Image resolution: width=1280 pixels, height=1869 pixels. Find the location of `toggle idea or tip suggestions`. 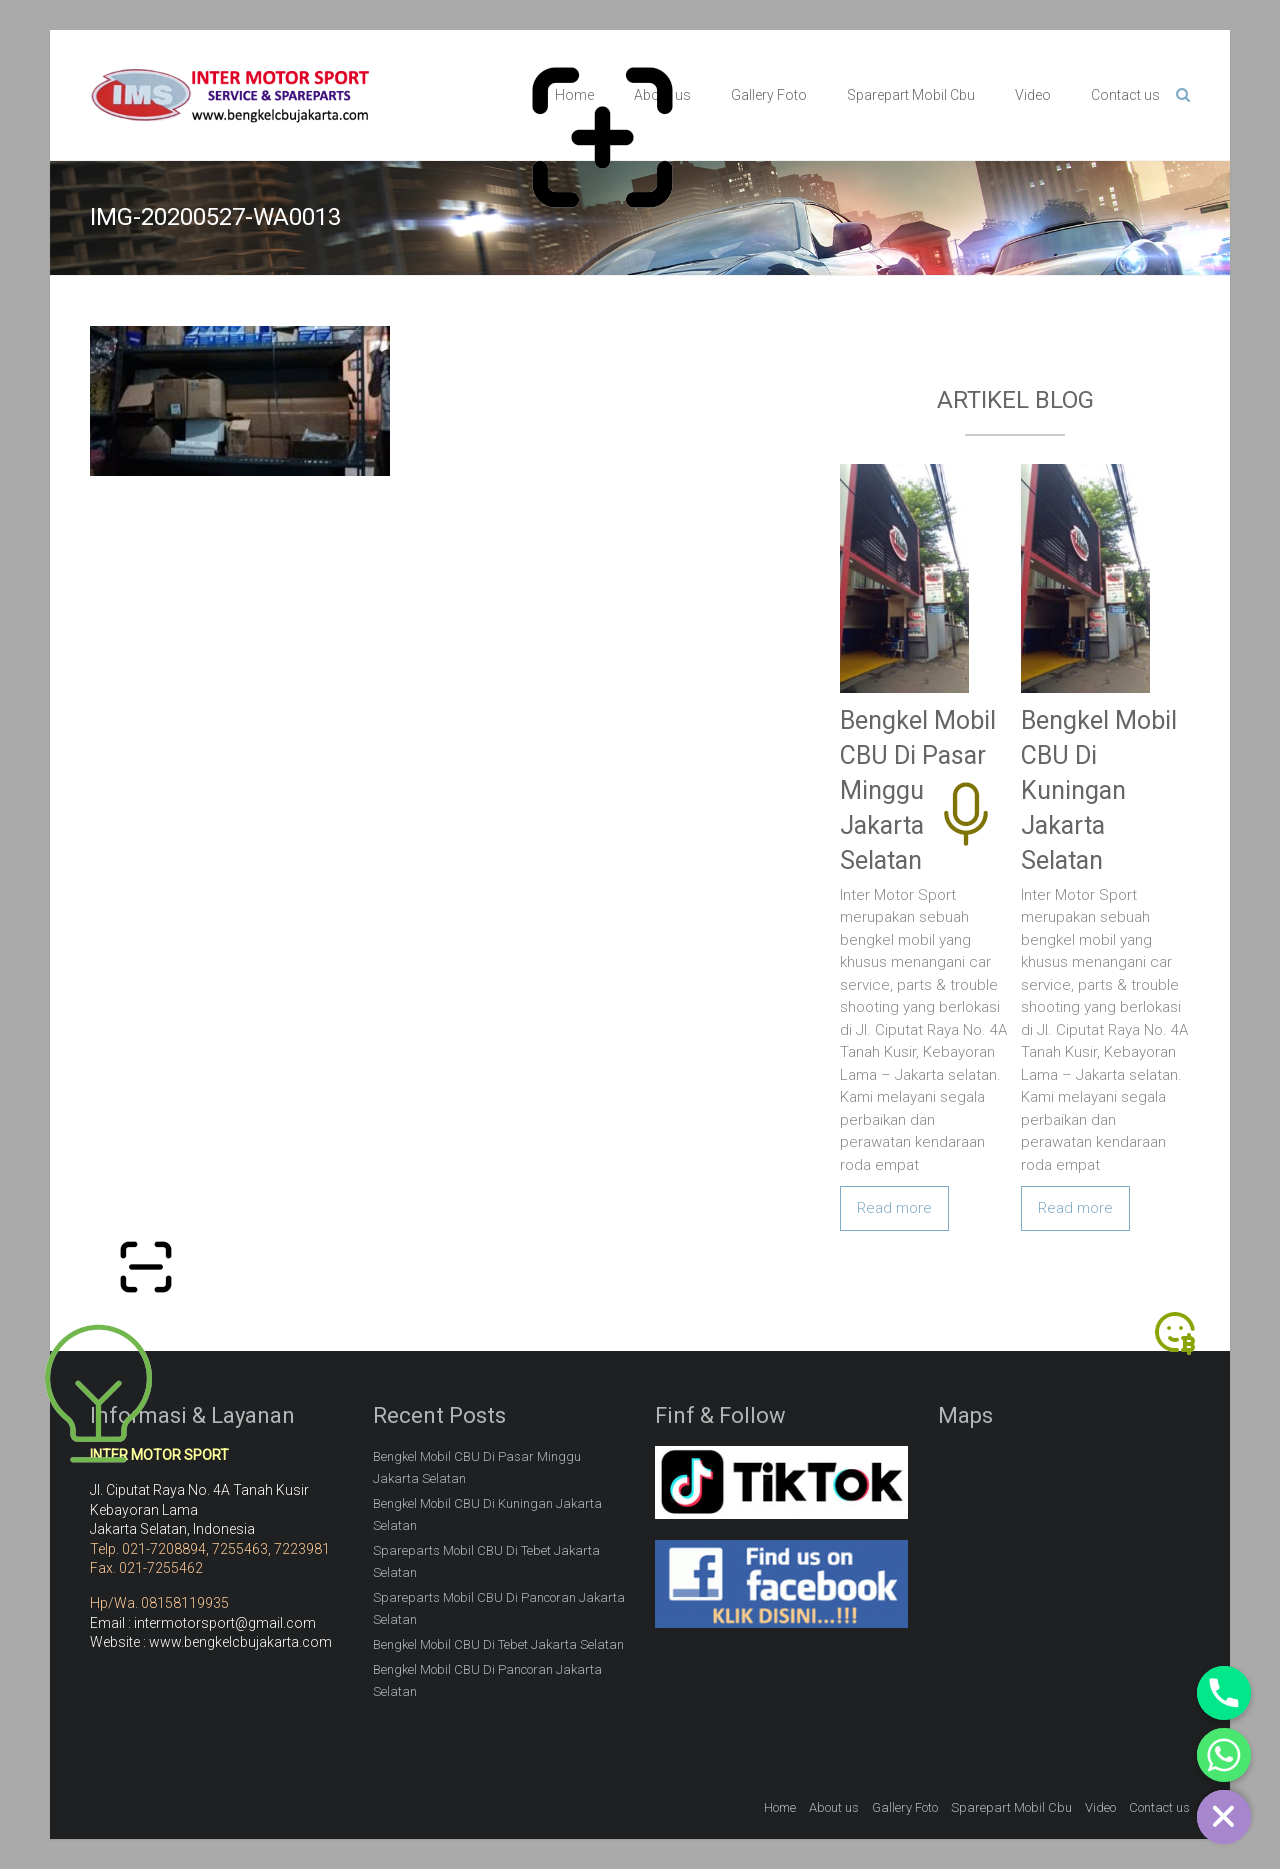

toggle idea or tip suggestions is located at coordinates (98, 1393).